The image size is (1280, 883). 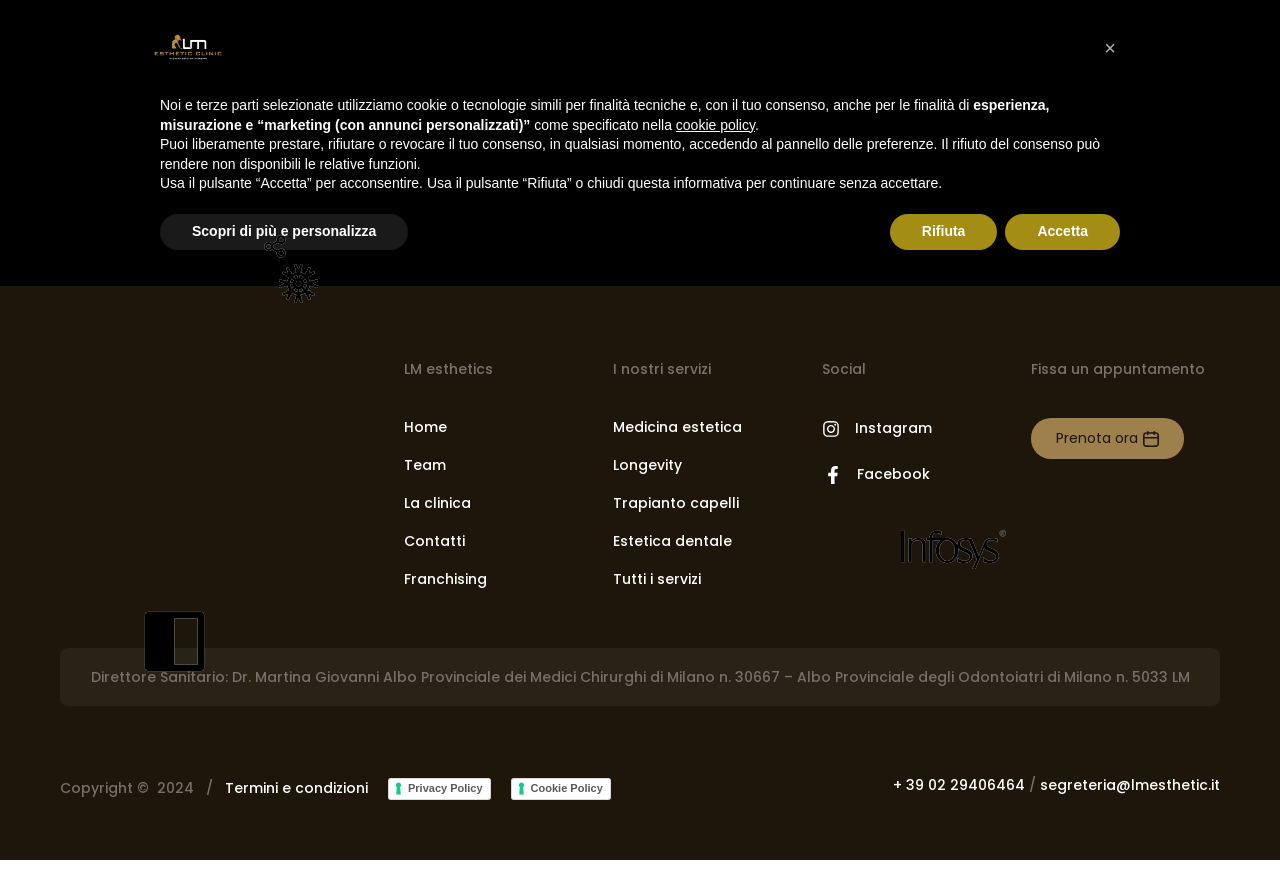 What do you see at coordinates (174, 641) in the screenshot?
I see `switch to column layout view` at bounding box center [174, 641].